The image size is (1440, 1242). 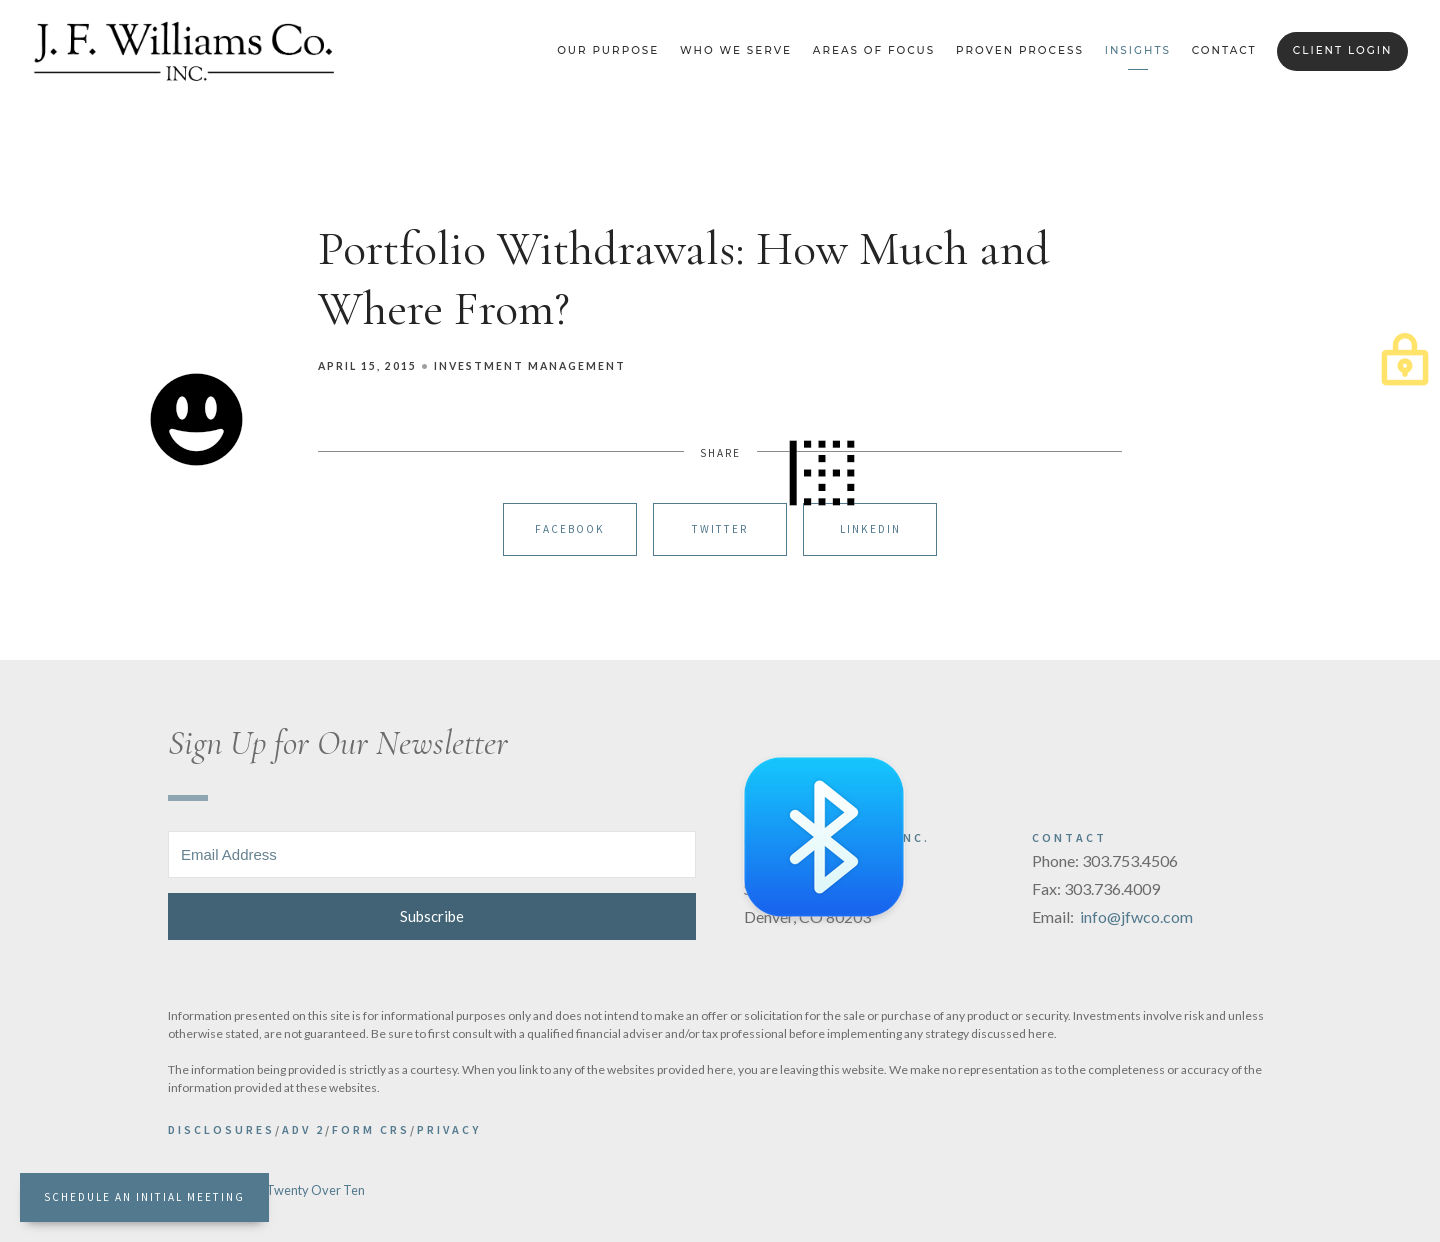 What do you see at coordinates (824, 837) in the screenshot?
I see `toggle bluetooth on or off` at bounding box center [824, 837].